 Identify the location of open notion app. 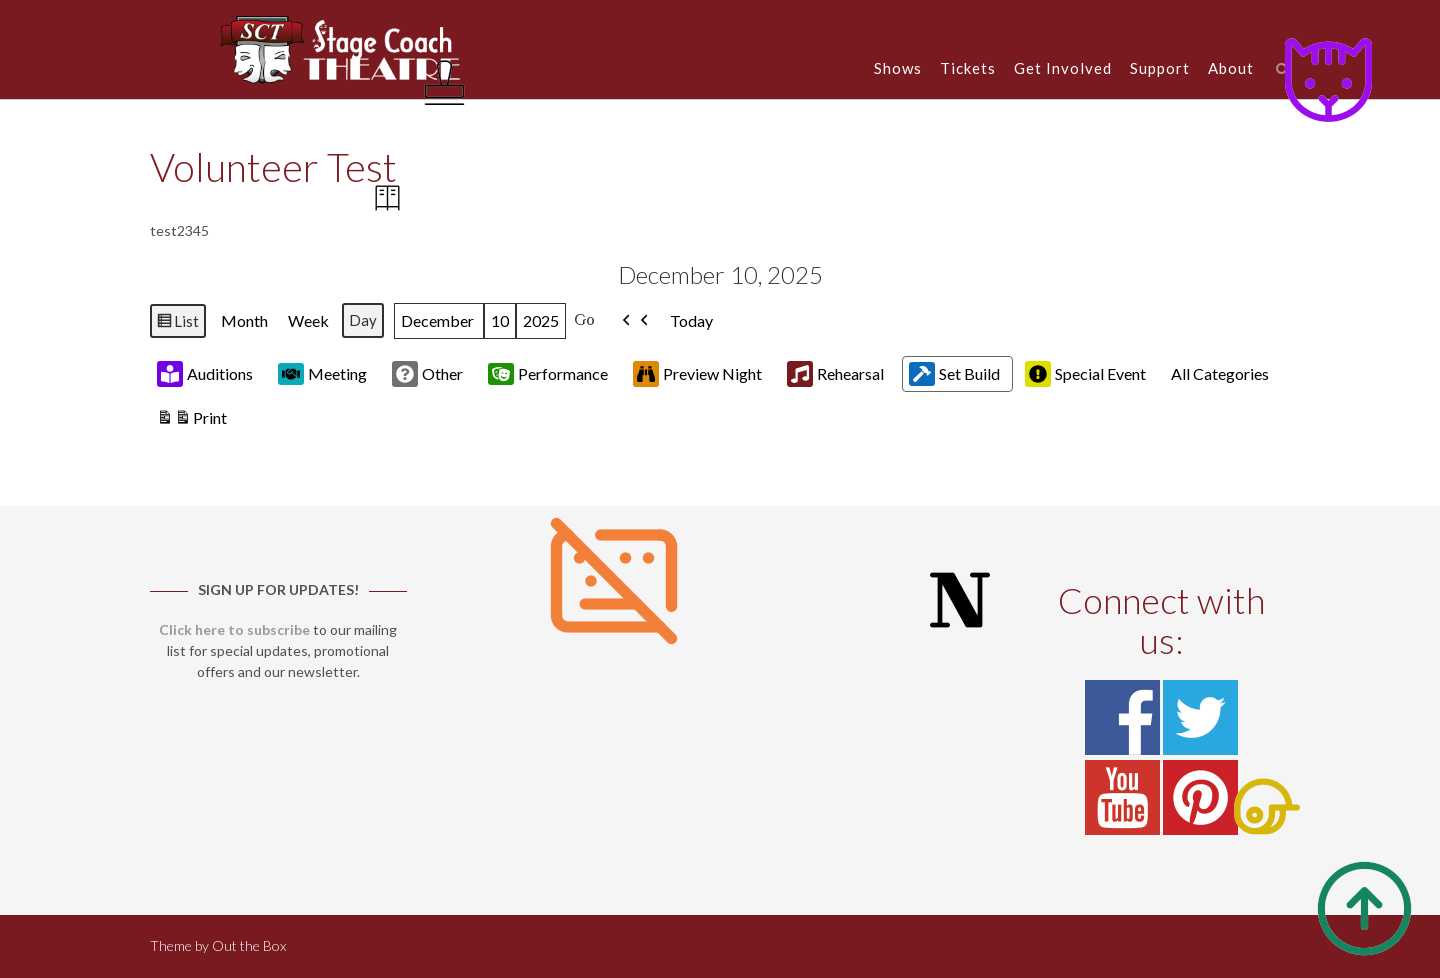
(960, 600).